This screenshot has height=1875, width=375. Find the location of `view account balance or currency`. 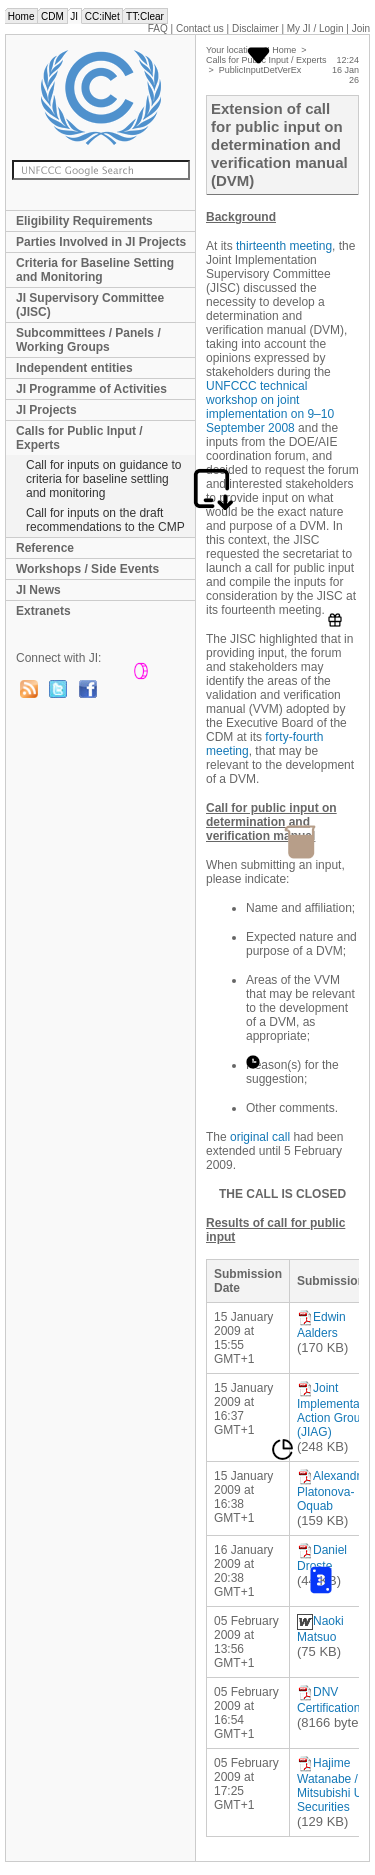

view account balance or currency is located at coordinates (141, 671).